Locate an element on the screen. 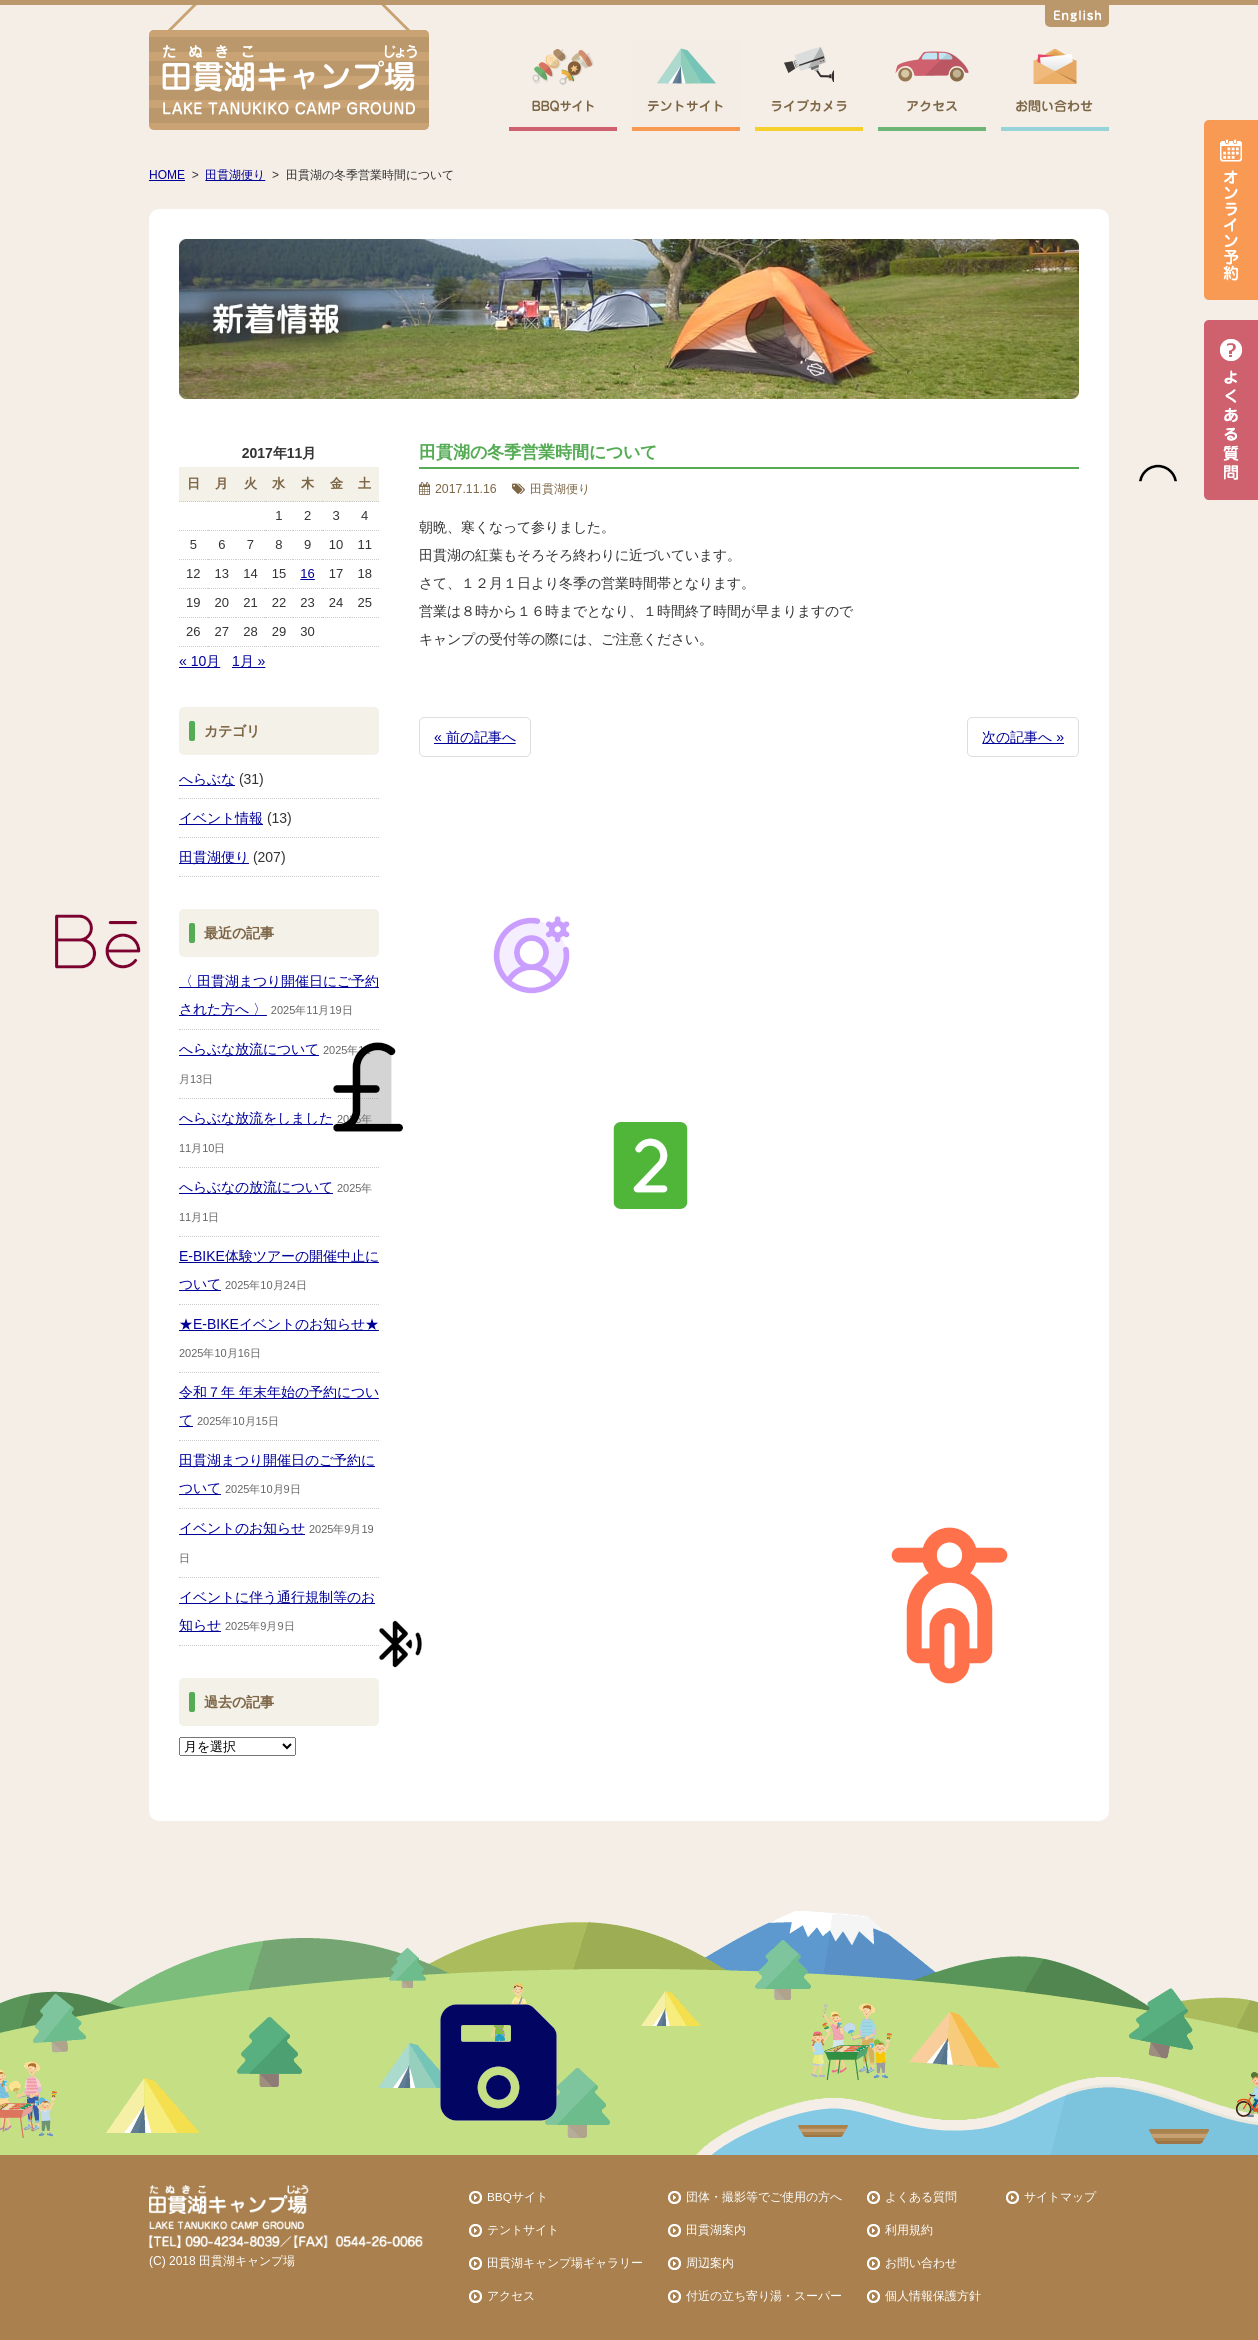 The width and height of the screenshot is (1258, 2340). view prices in british pounds is located at coordinates (372, 1089).